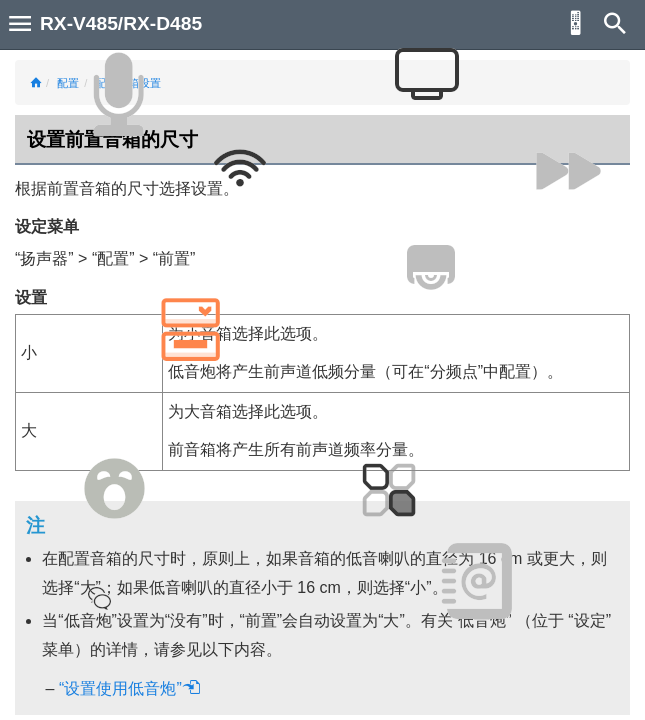 The height and width of the screenshot is (720, 645). What do you see at coordinates (431, 266) in the screenshot?
I see `access optical disc drive` at bounding box center [431, 266].